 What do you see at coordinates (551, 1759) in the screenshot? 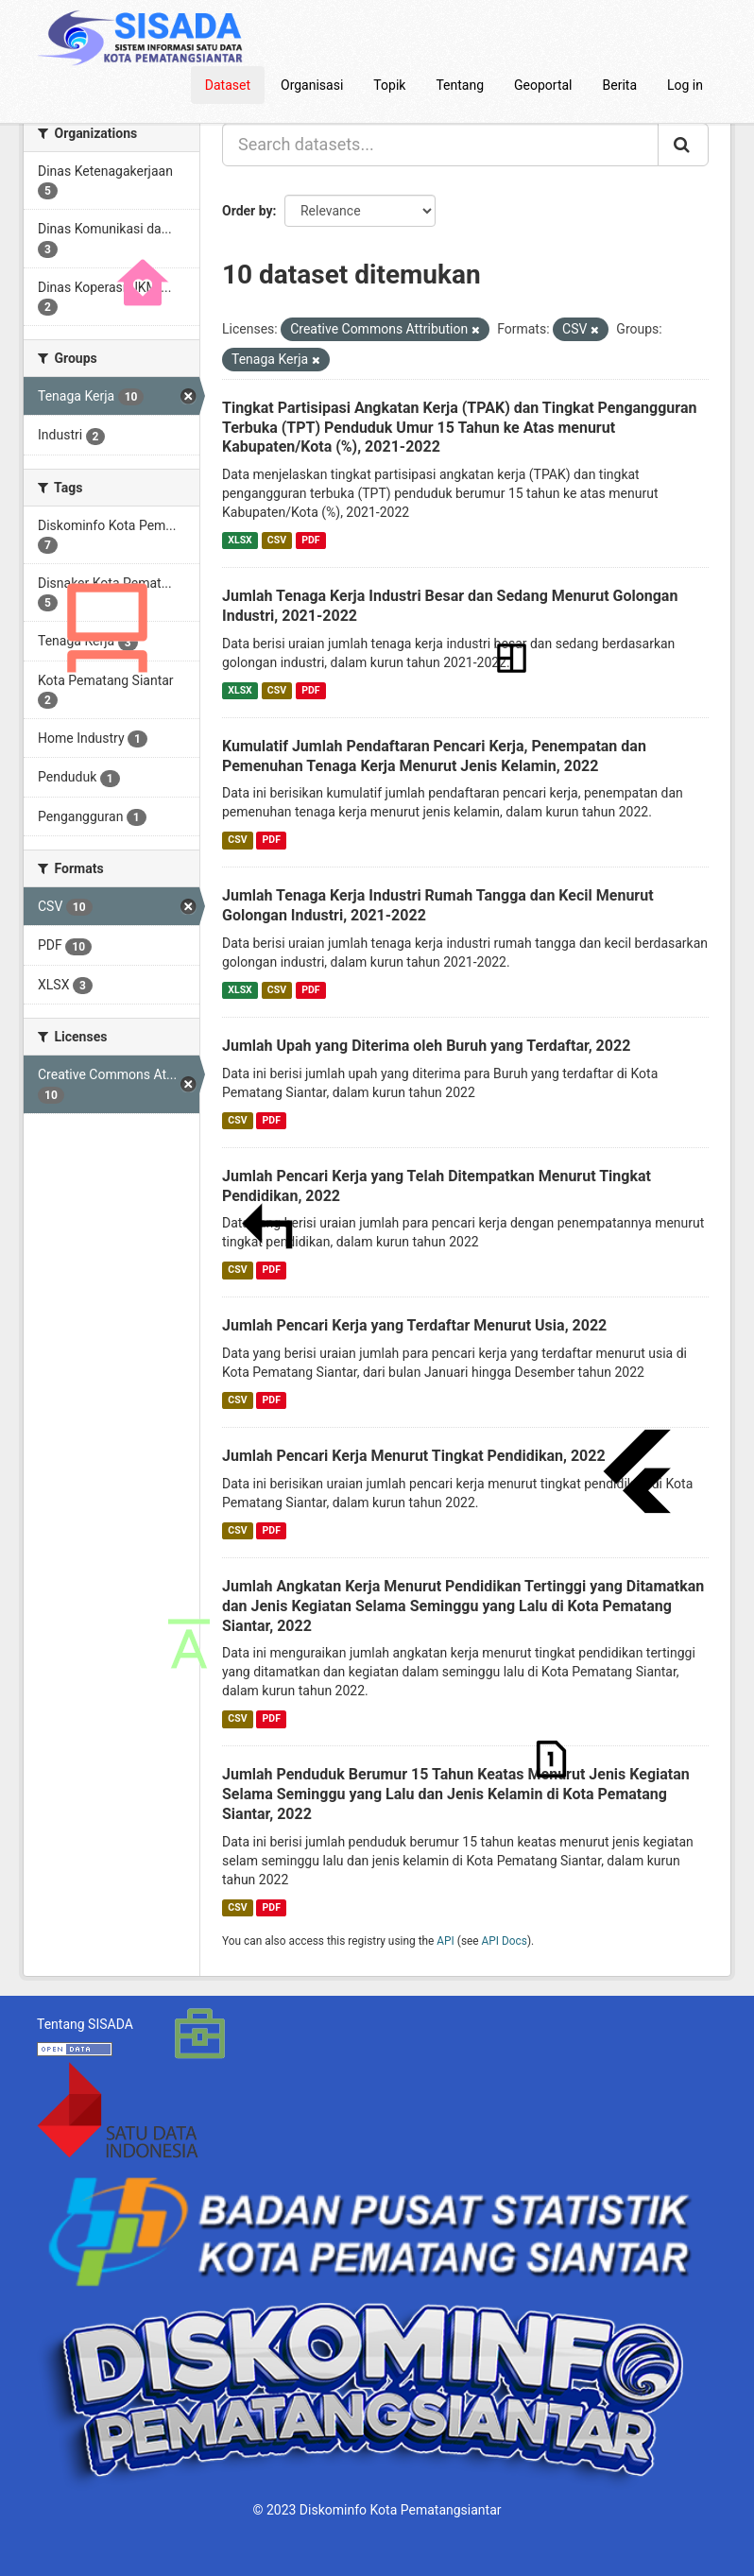
I see `indicates primary SIM card slot (SIM 1)` at bounding box center [551, 1759].